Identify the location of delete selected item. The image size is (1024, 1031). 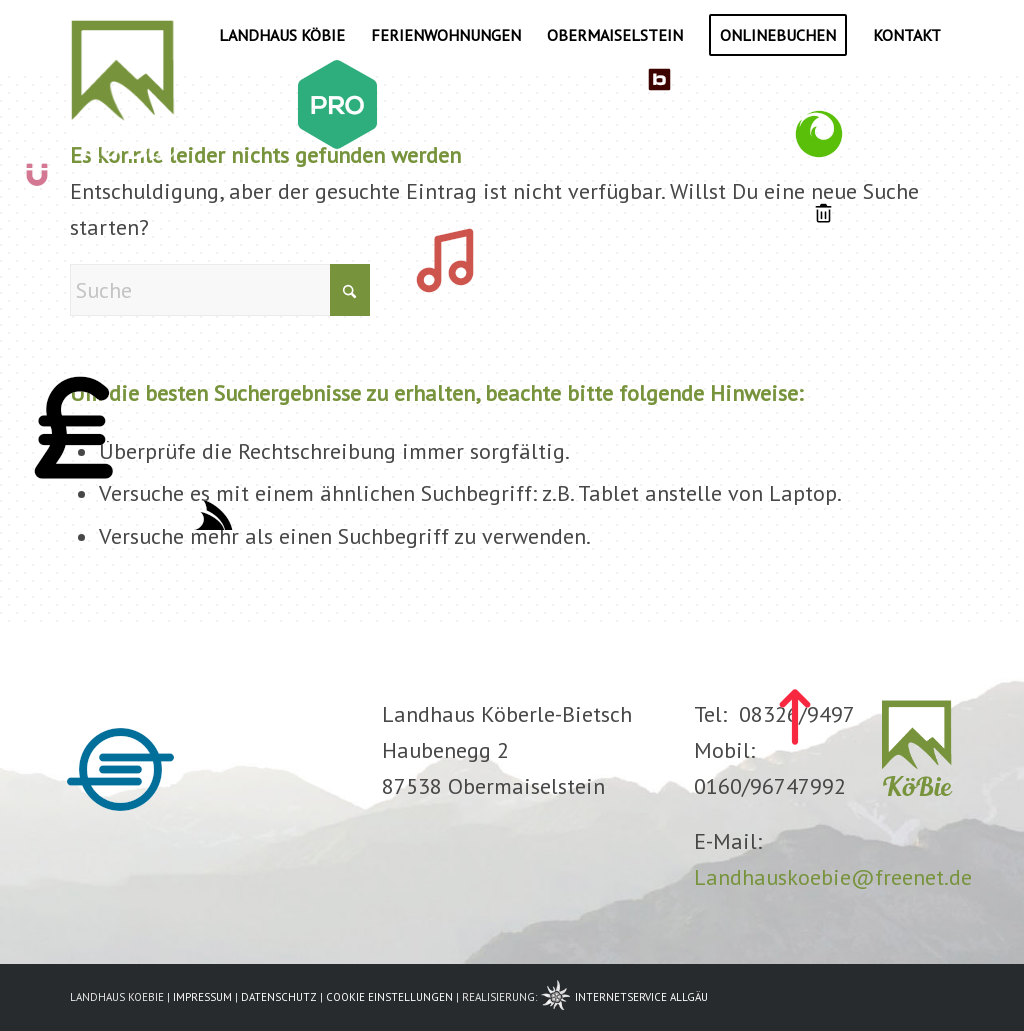
(823, 213).